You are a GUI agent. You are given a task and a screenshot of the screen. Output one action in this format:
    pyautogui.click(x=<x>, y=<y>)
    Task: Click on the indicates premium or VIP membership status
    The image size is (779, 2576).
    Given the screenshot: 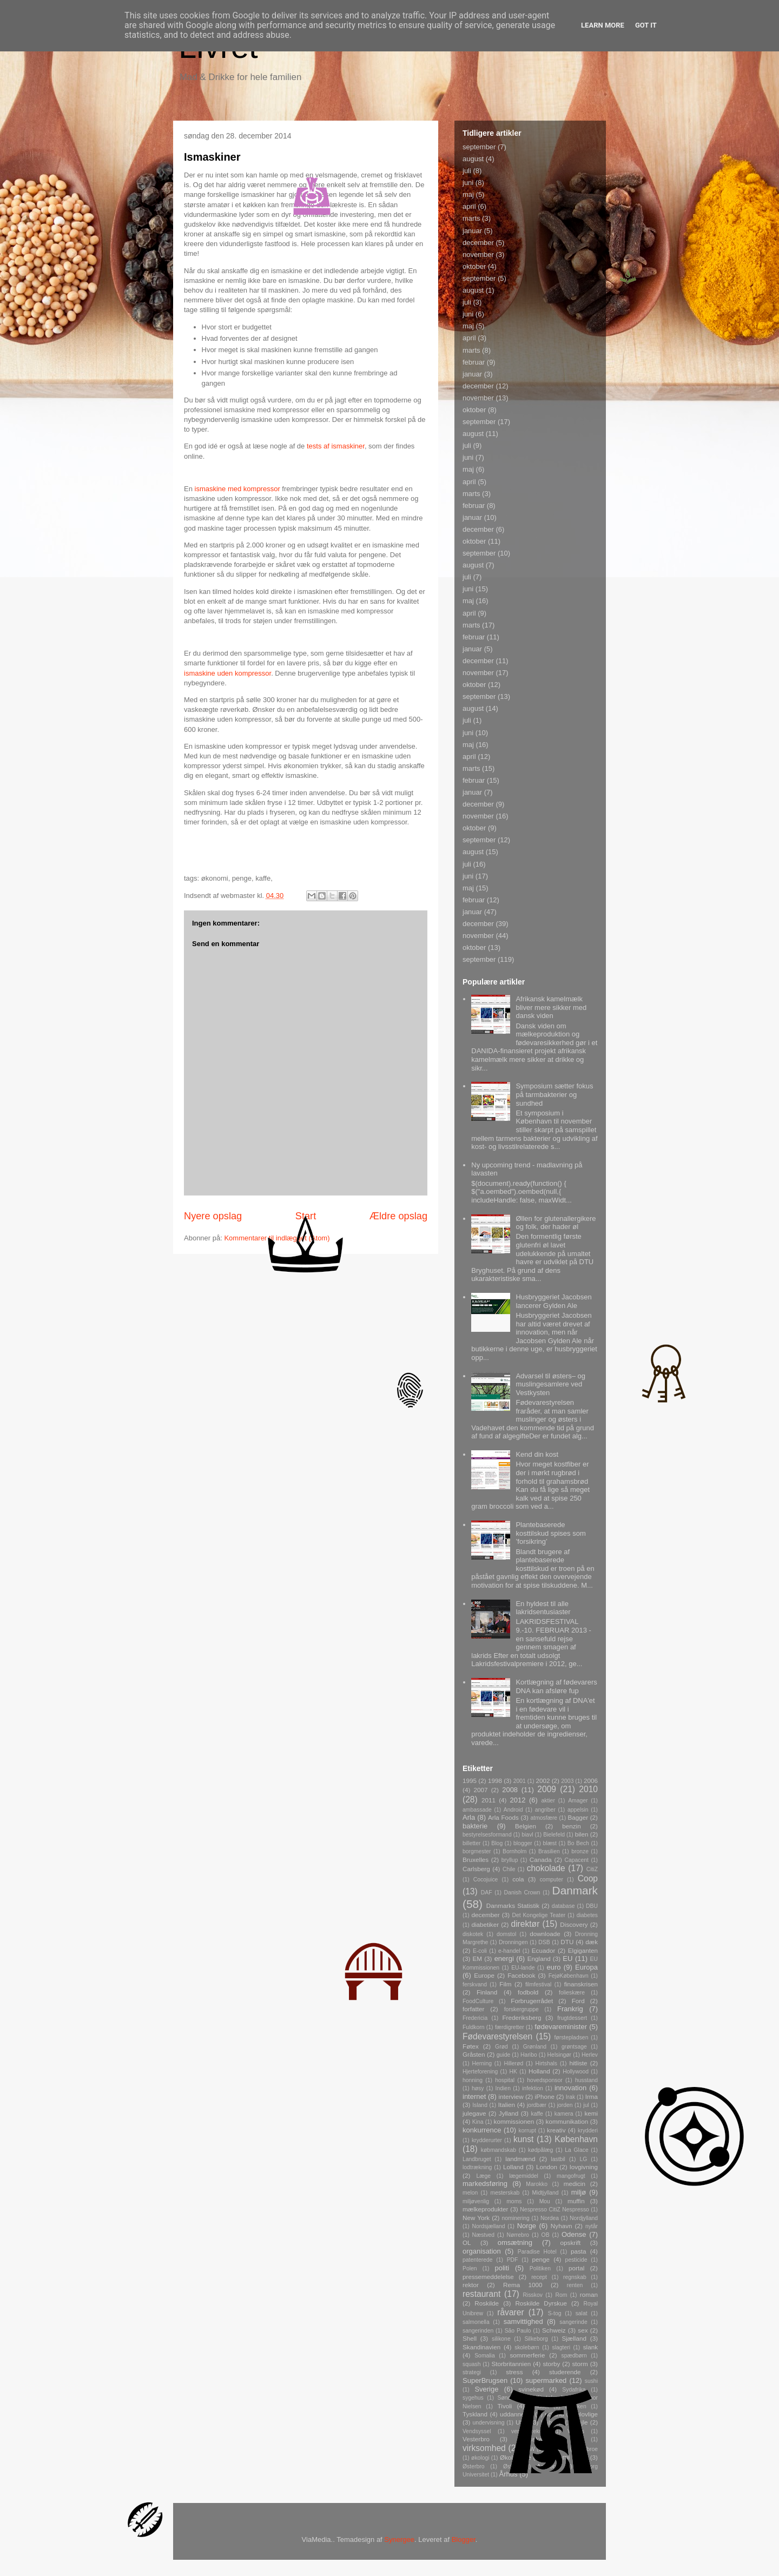 What is the action you would take?
    pyautogui.click(x=305, y=1244)
    